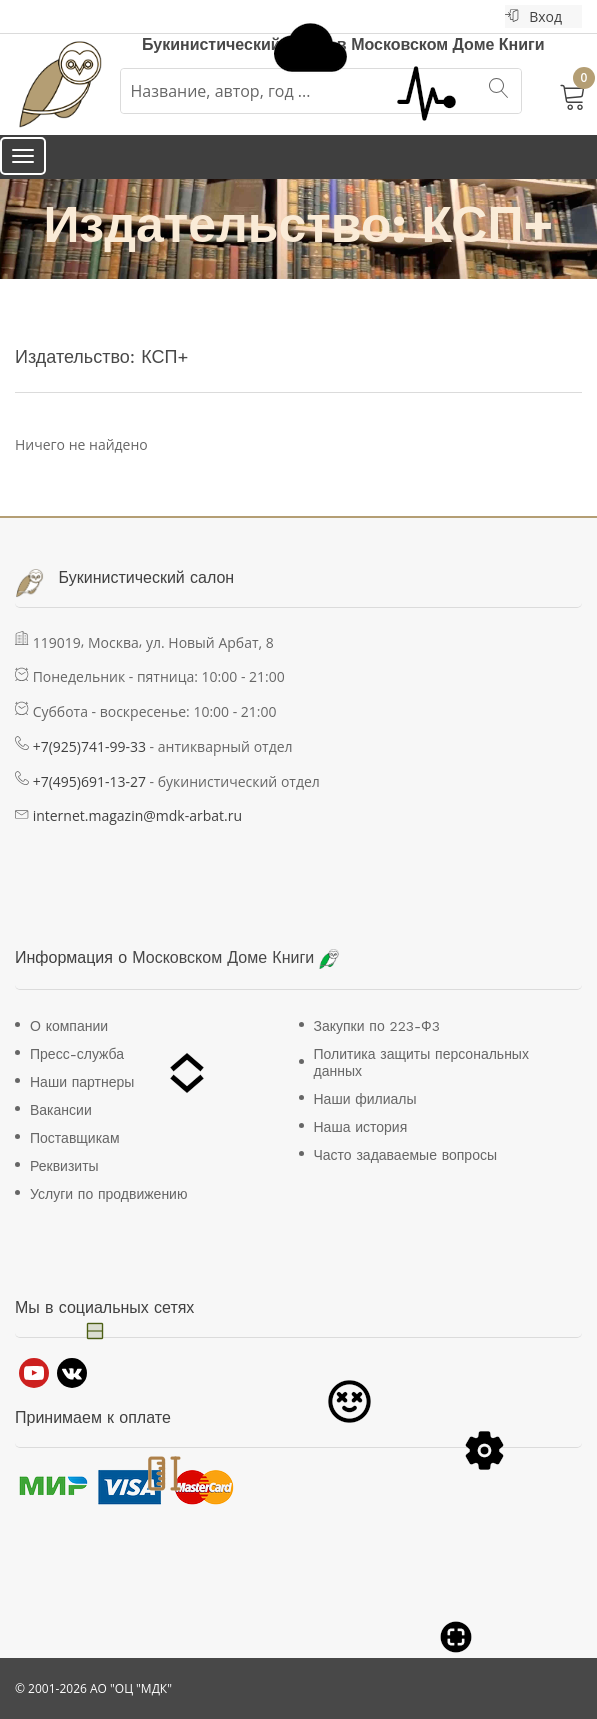  Describe the element at coordinates (187, 1073) in the screenshot. I see `expand or collapse a section` at that location.